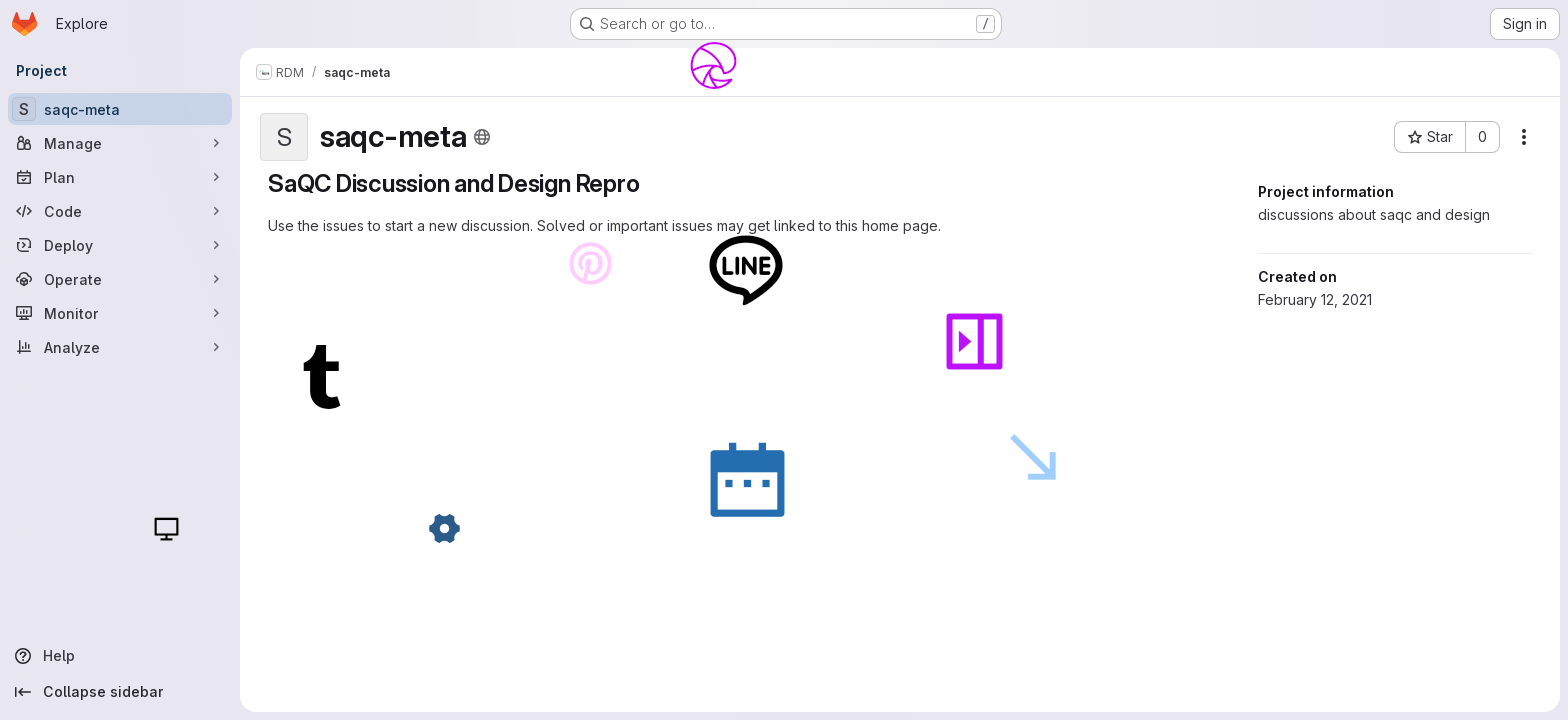  Describe the element at coordinates (746, 270) in the screenshot. I see `open the LINE messaging app` at that location.